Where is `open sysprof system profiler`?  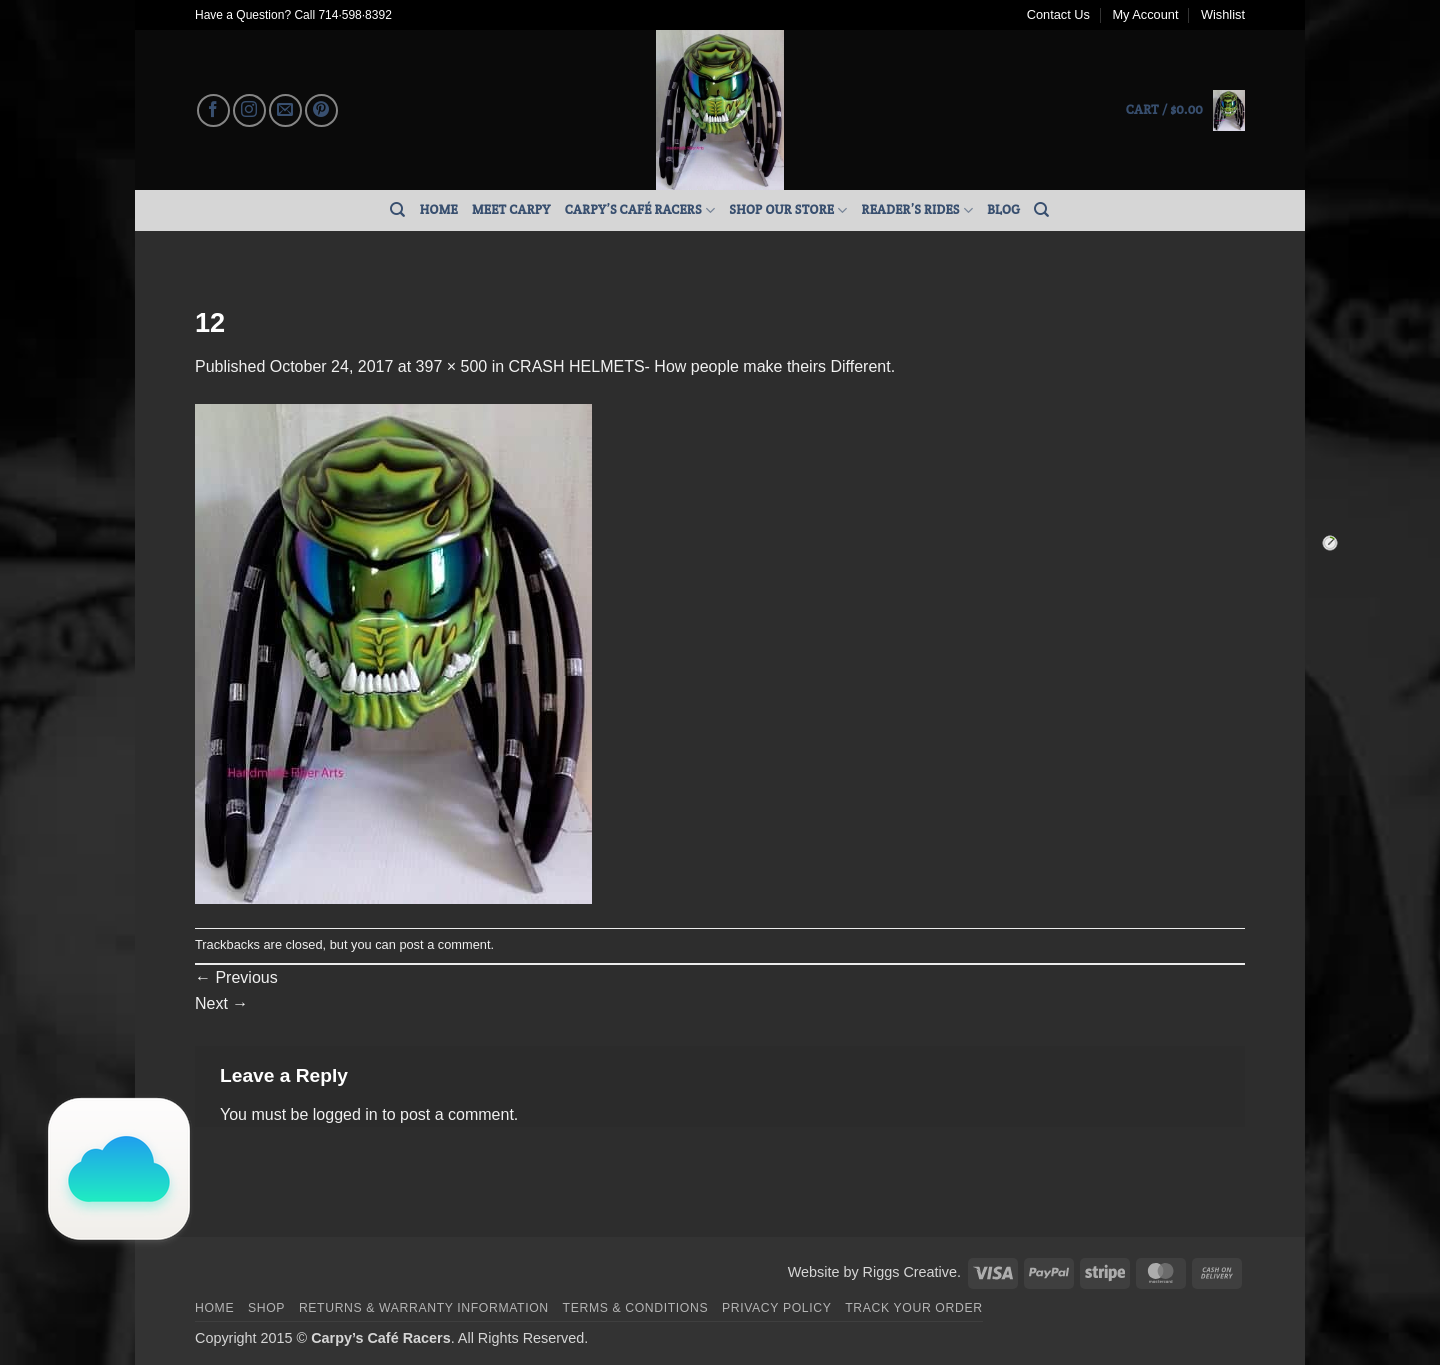
open sysprof system profiler is located at coordinates (1330, 543).